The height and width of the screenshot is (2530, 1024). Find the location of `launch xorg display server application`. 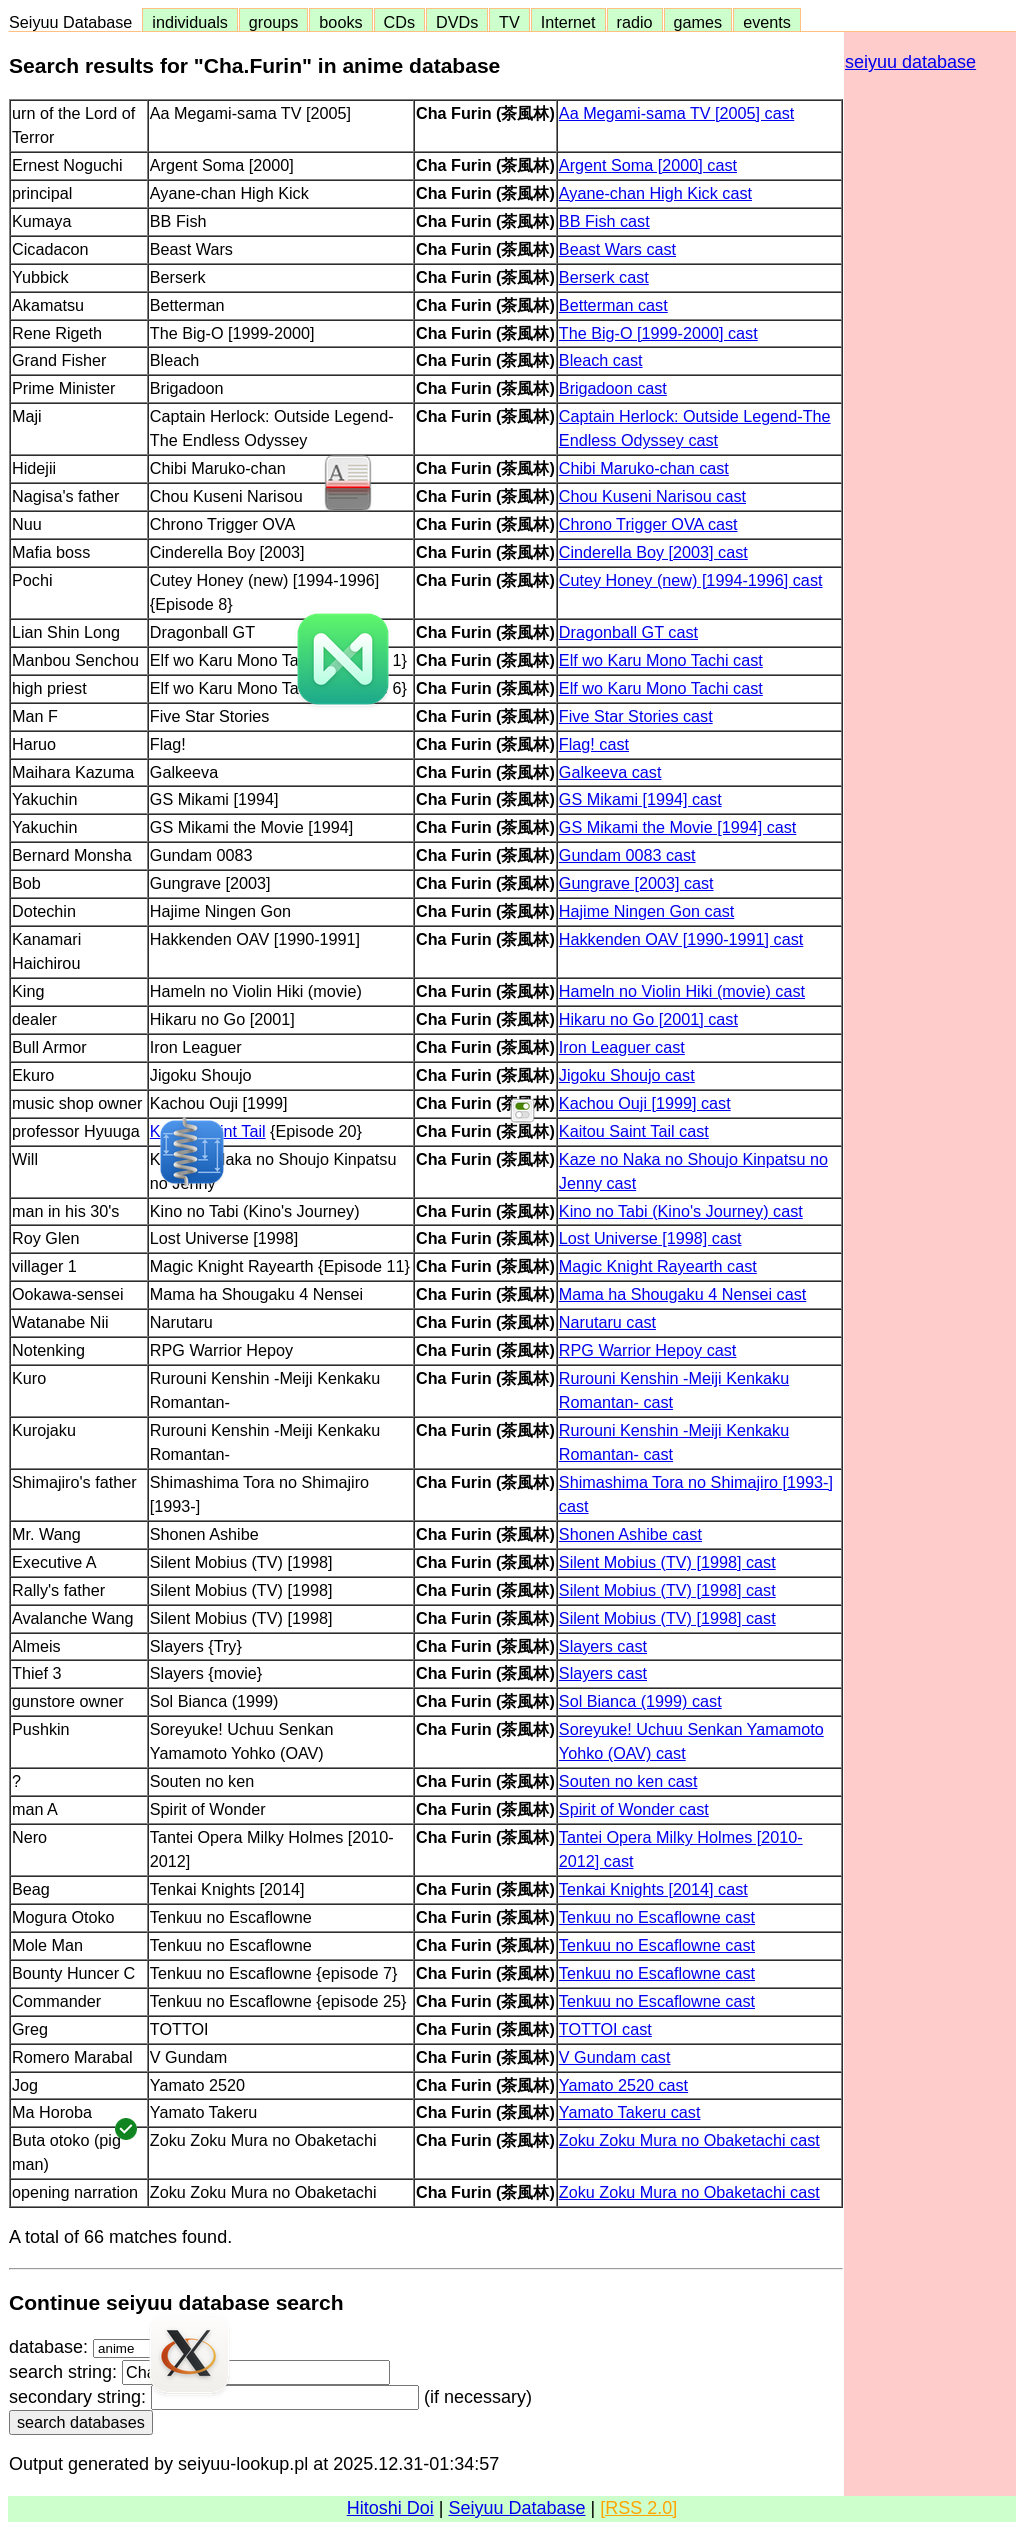

launch xorg display server application is located at coordinates (189, 2353).